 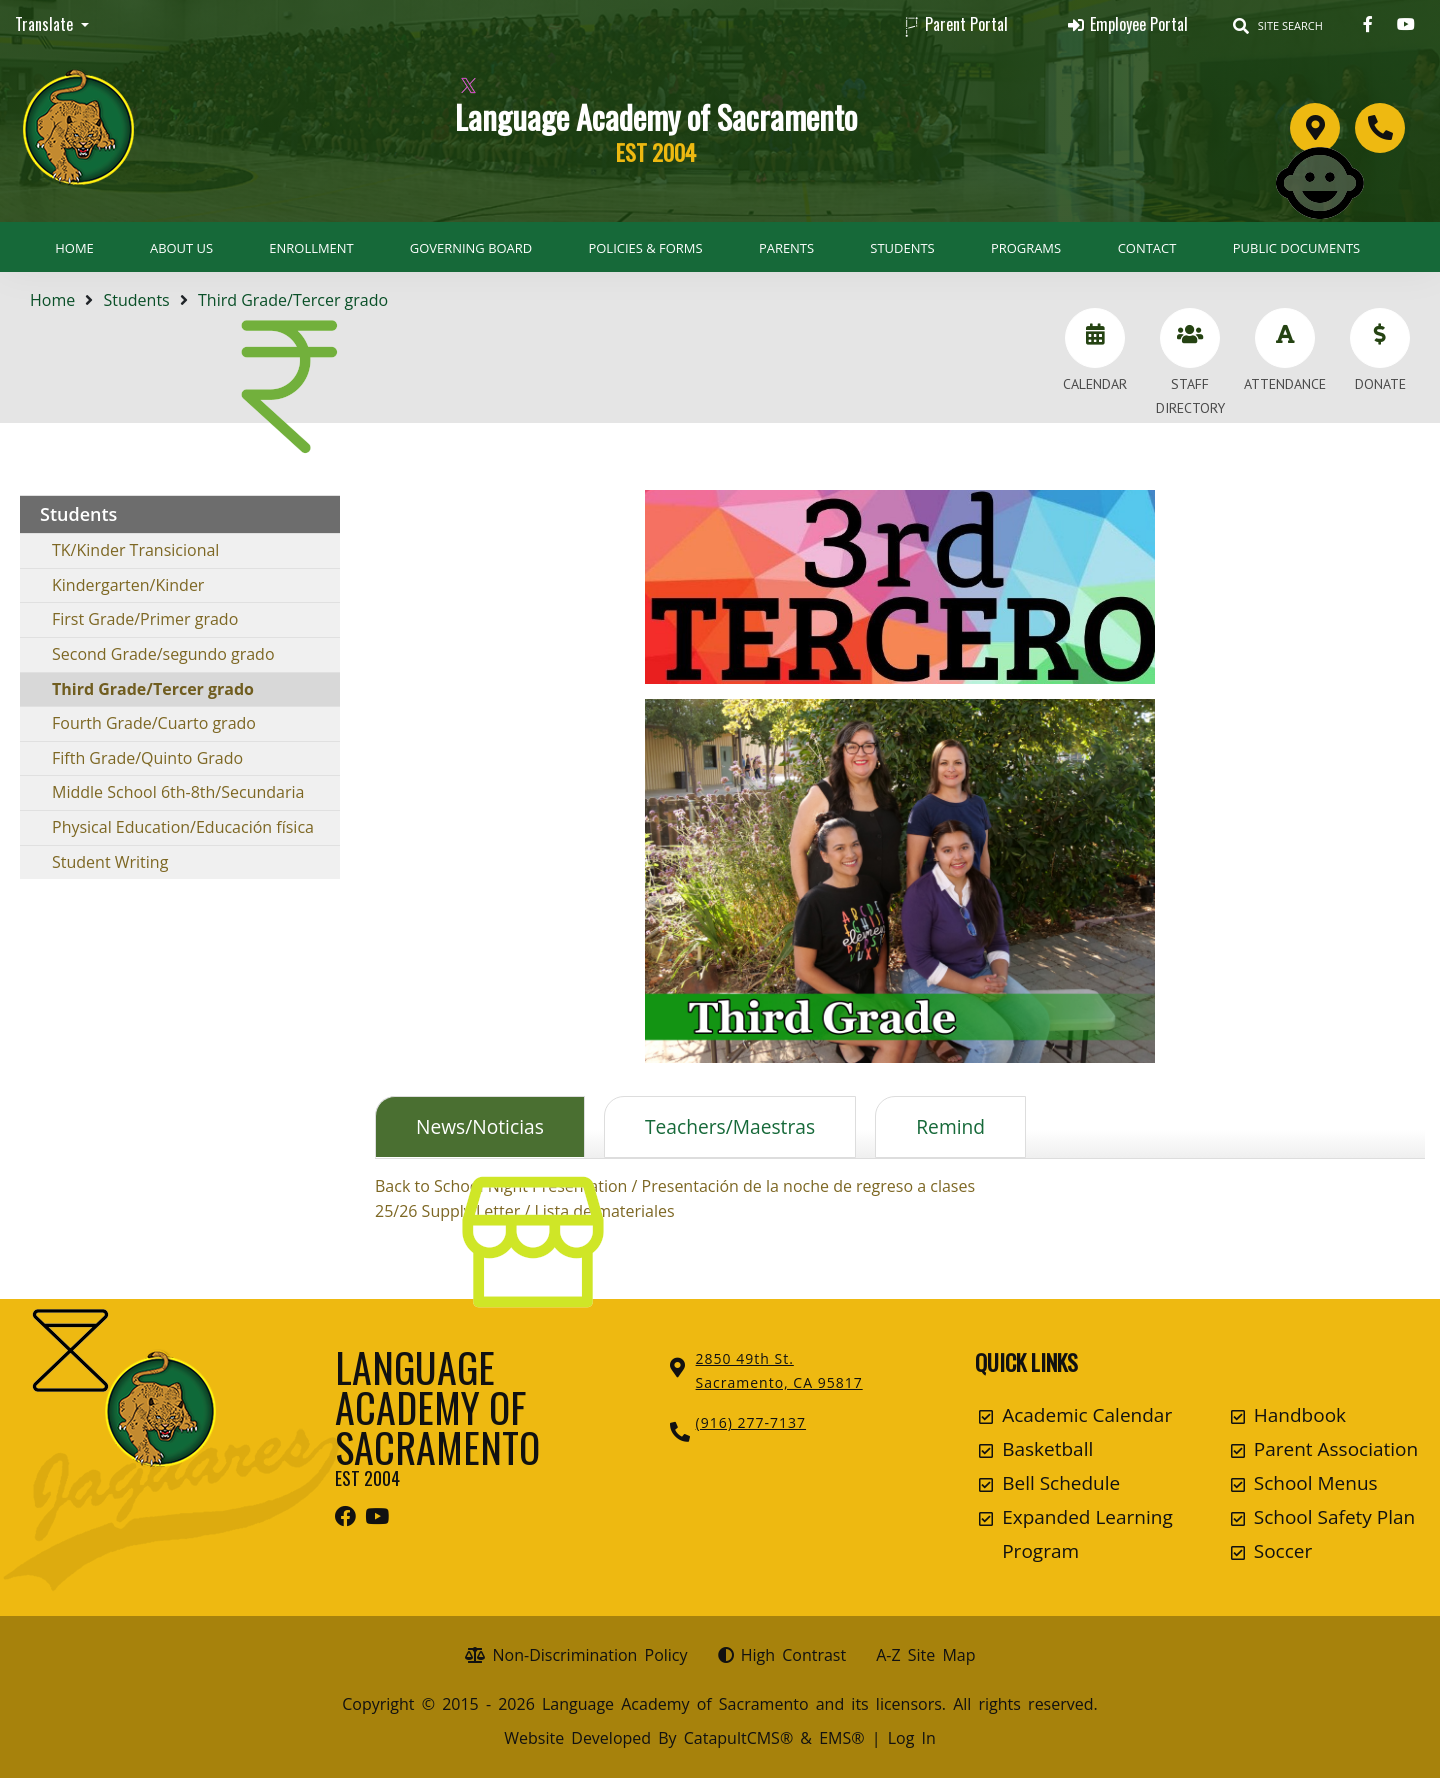 What do you see at coordinates (1320, 183) in the screenshot?
I see `access child-friendly or kids mode settings` at bounding box center [1320, 183].